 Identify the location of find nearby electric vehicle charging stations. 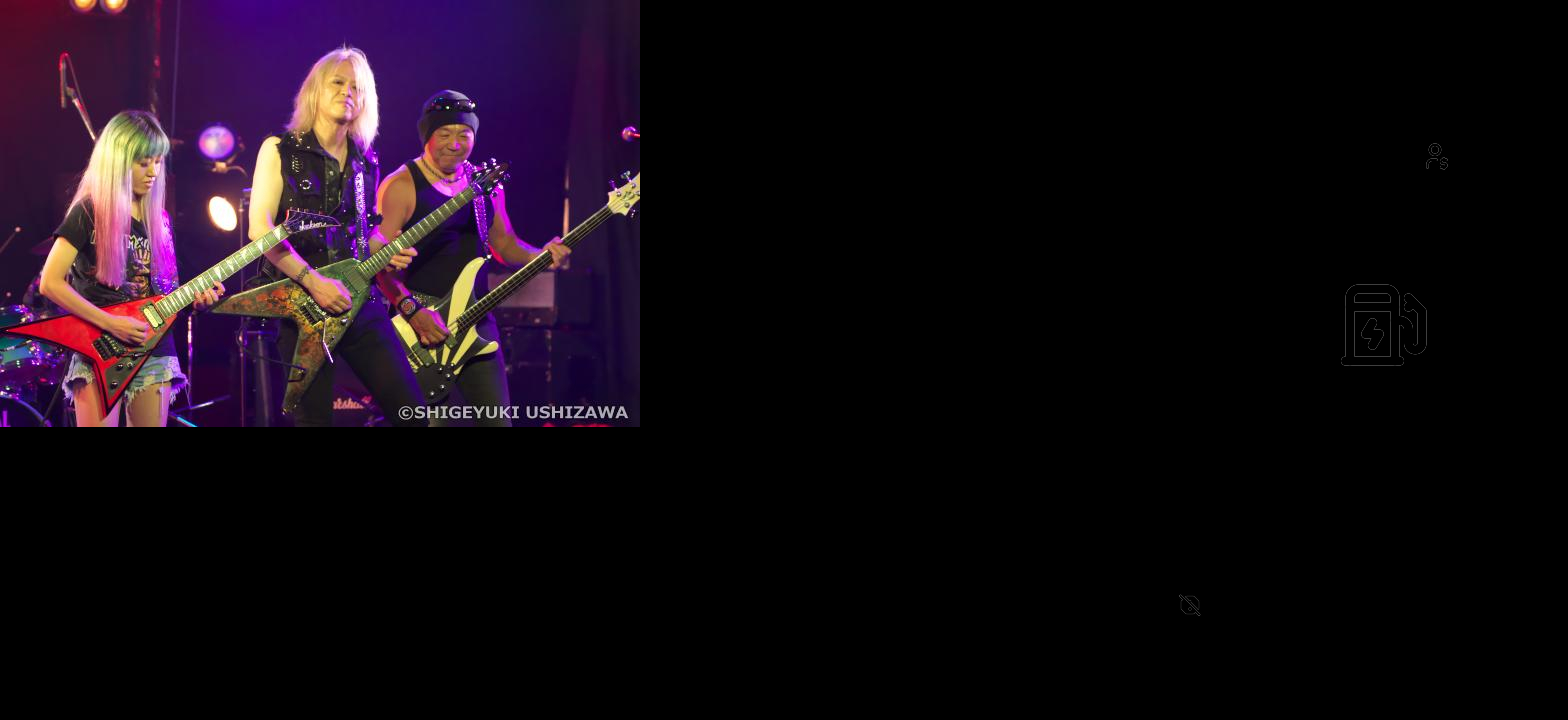
(1386, 325).